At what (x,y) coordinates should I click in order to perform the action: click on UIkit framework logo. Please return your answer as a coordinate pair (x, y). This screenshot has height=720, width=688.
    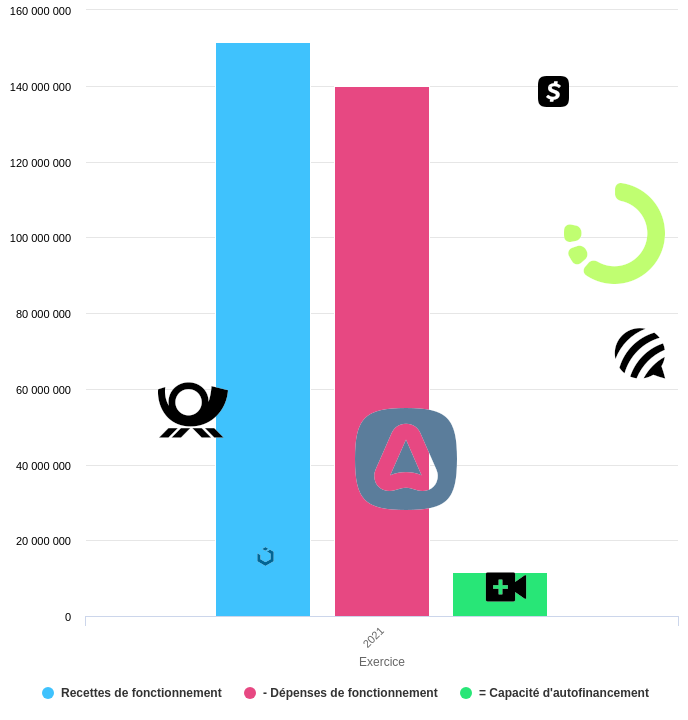
    Looking at the image, I should click on (265, 556).